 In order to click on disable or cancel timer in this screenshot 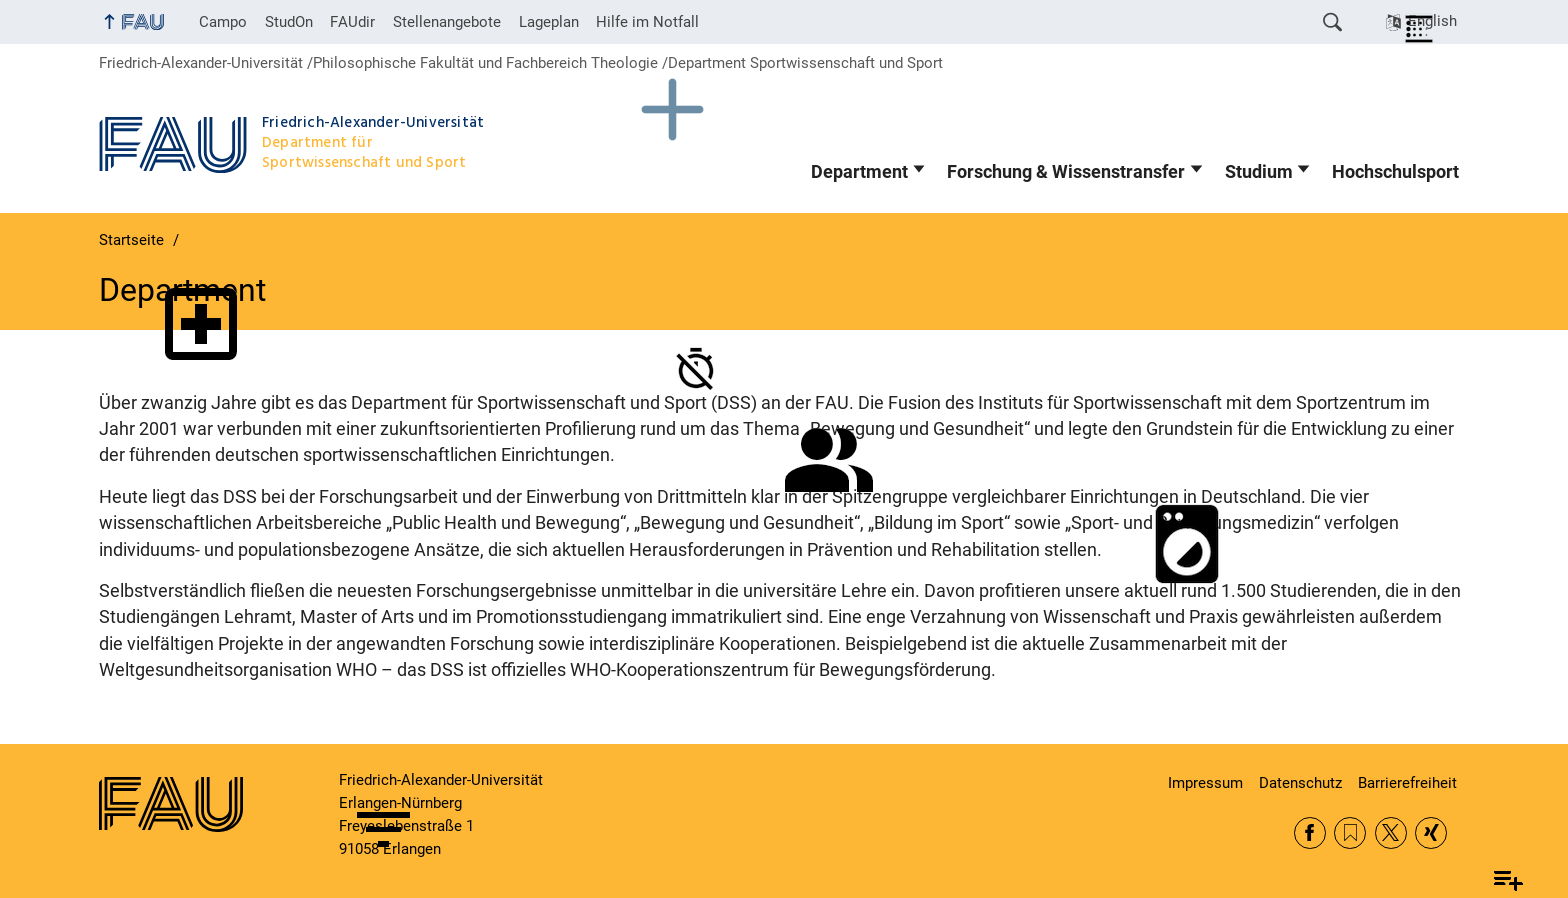, I will do `click(696, 369)`.